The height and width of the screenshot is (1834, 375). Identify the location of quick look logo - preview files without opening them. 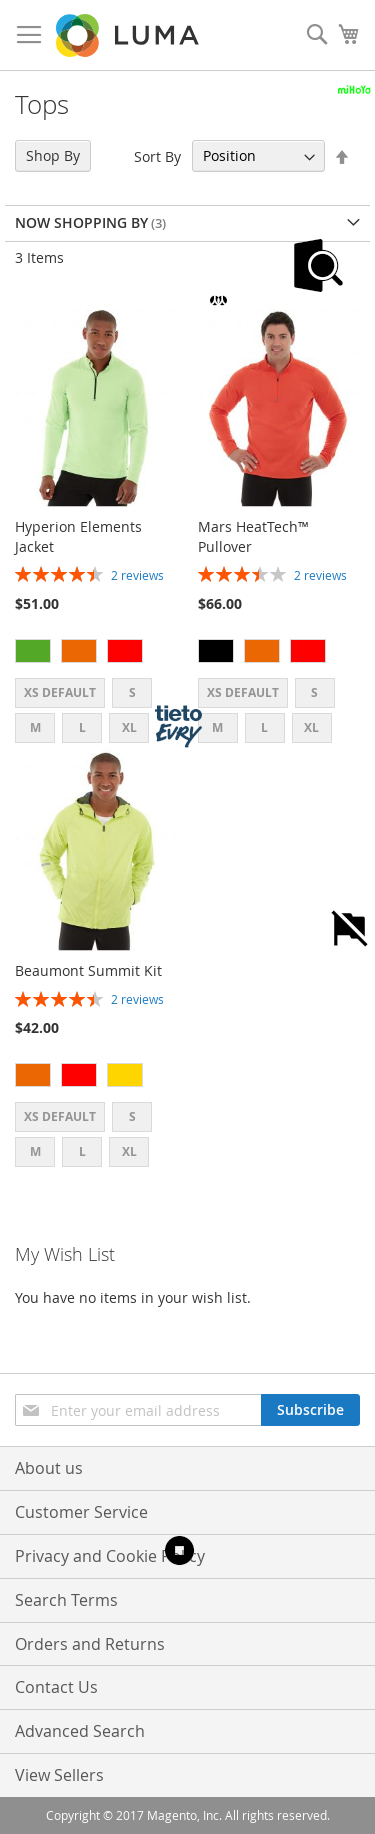
(318, 265).